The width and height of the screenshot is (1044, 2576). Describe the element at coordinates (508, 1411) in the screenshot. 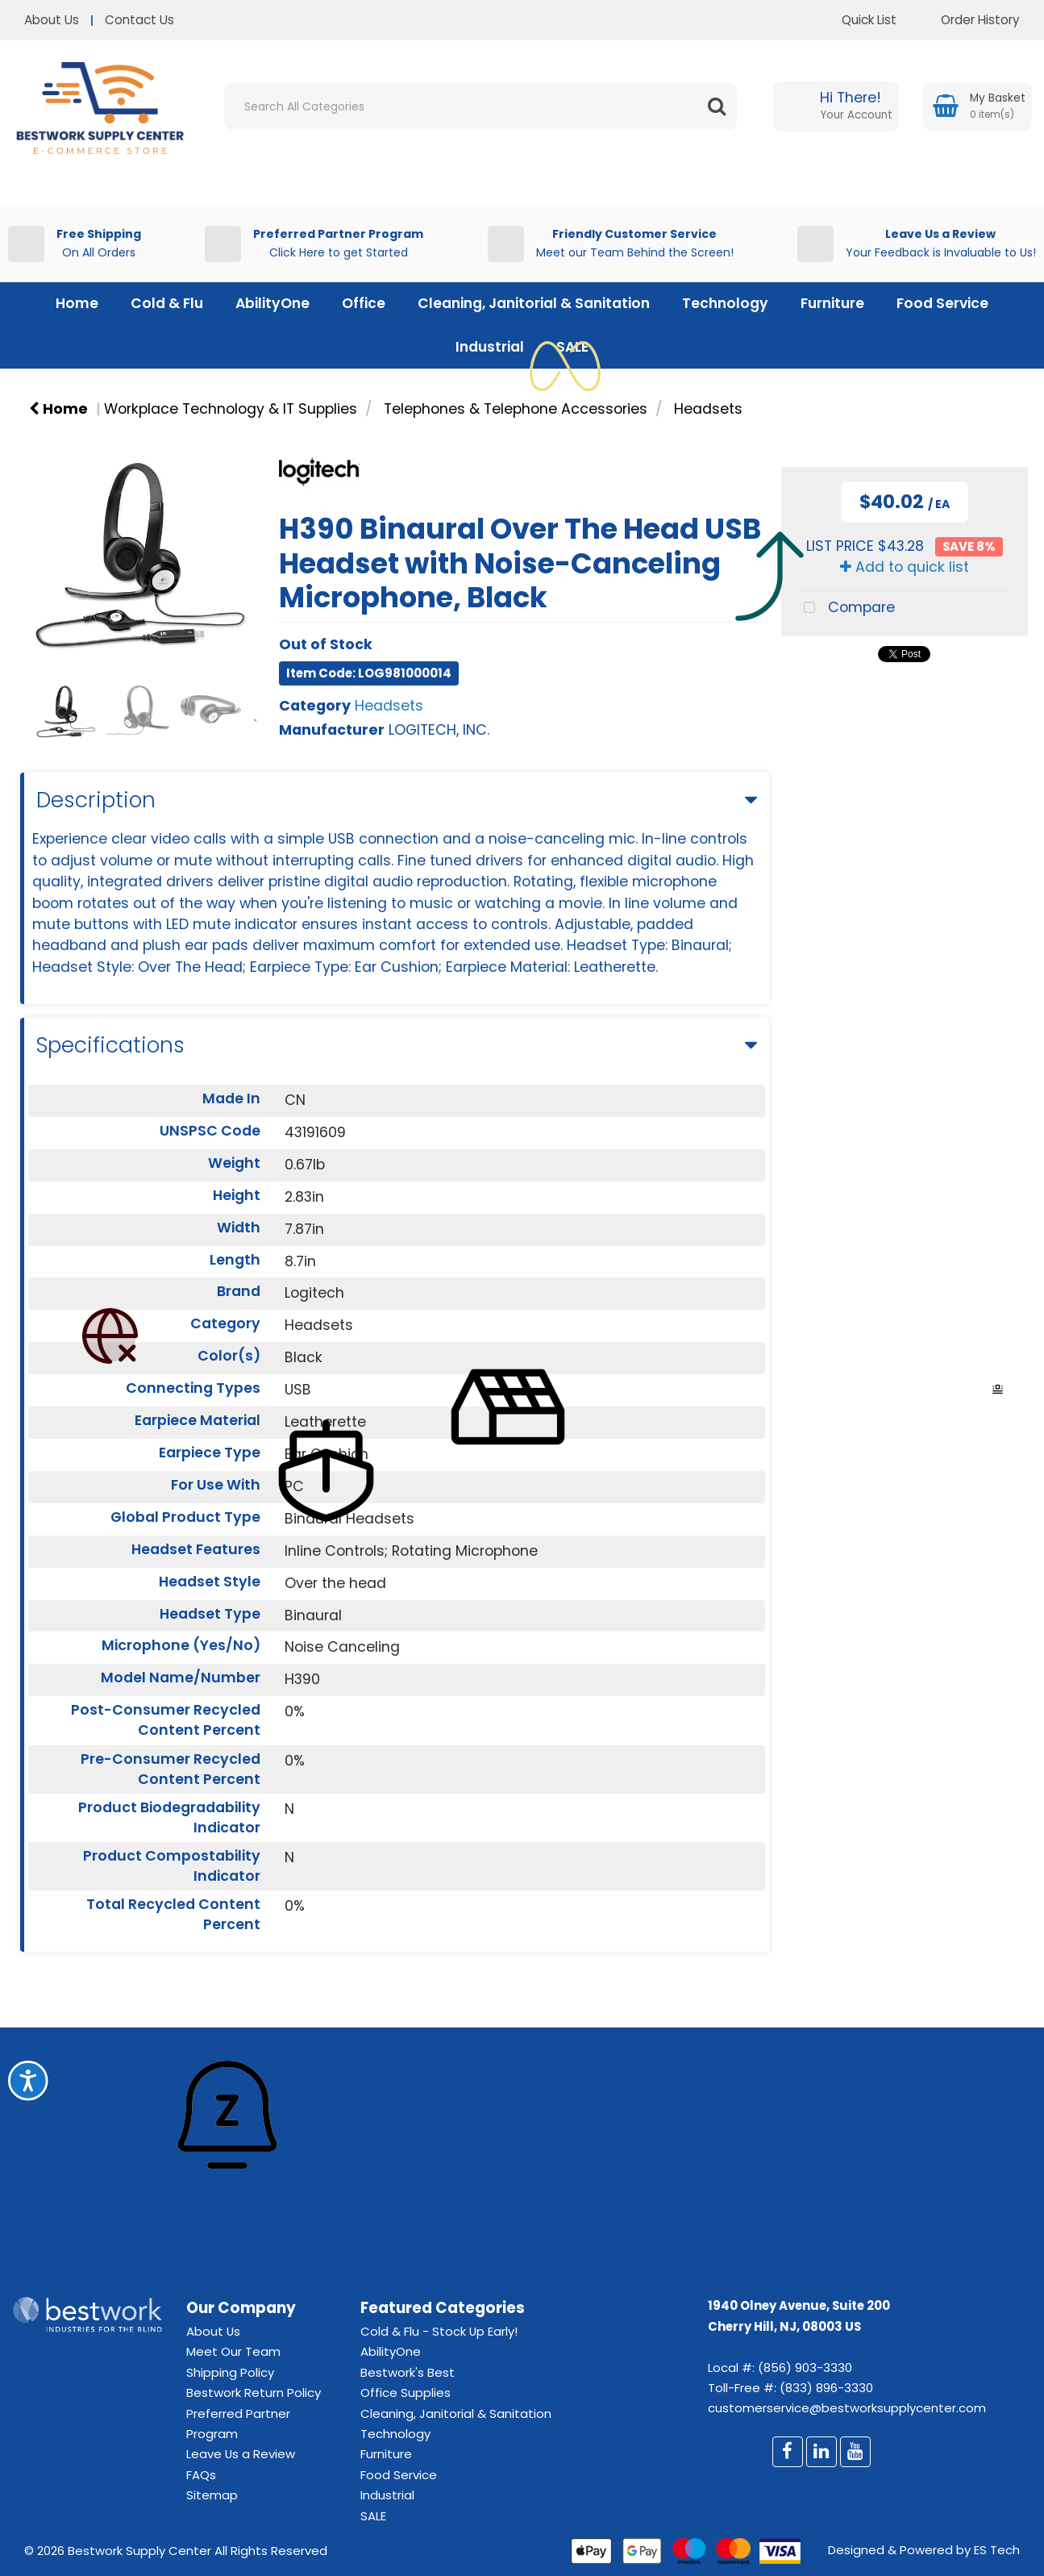

I see `view solar panel system status` at that location.